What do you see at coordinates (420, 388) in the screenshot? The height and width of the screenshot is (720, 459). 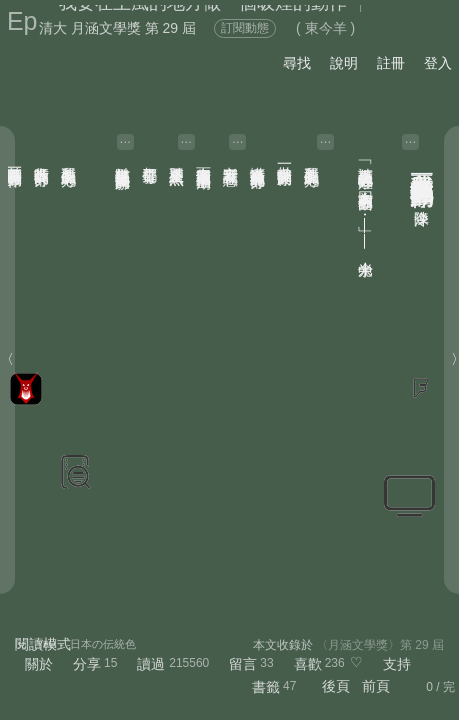 I see `connect your foursquare account` at bounding box center [420, 388].